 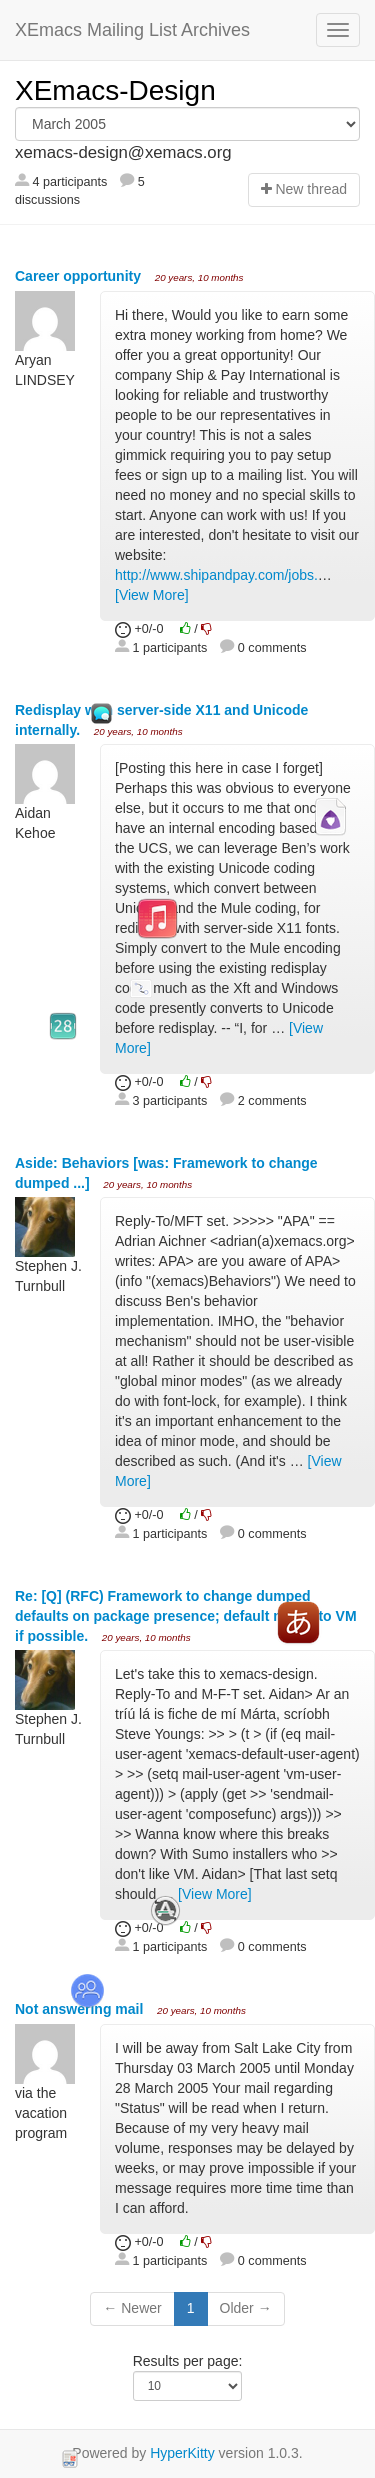 I want to click on meson build system configuration file, so click(x=330, y=816).